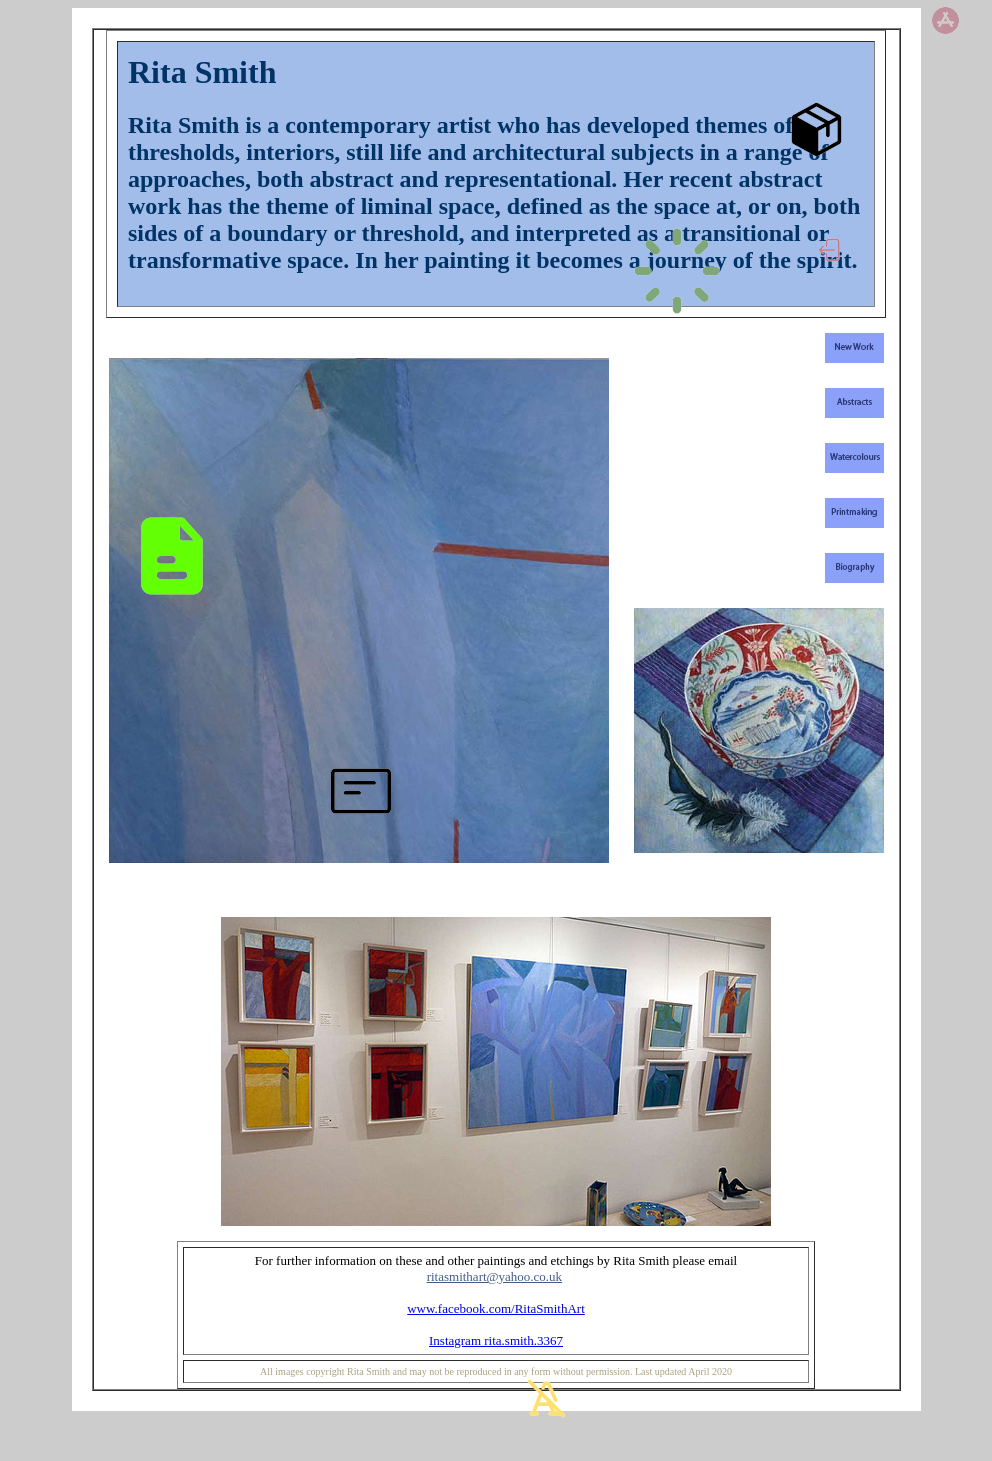 The height and width of the screenshot is (1461, 992). Describe the element at coordinates (831, 250) in the screenshot. I see `log out of your account` at that location.